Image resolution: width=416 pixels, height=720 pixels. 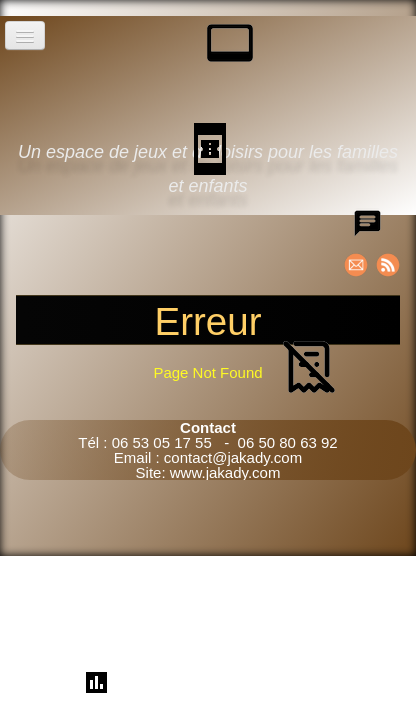 I want to click on video player with subtitle or caption bar, so click(x=230, y=43).